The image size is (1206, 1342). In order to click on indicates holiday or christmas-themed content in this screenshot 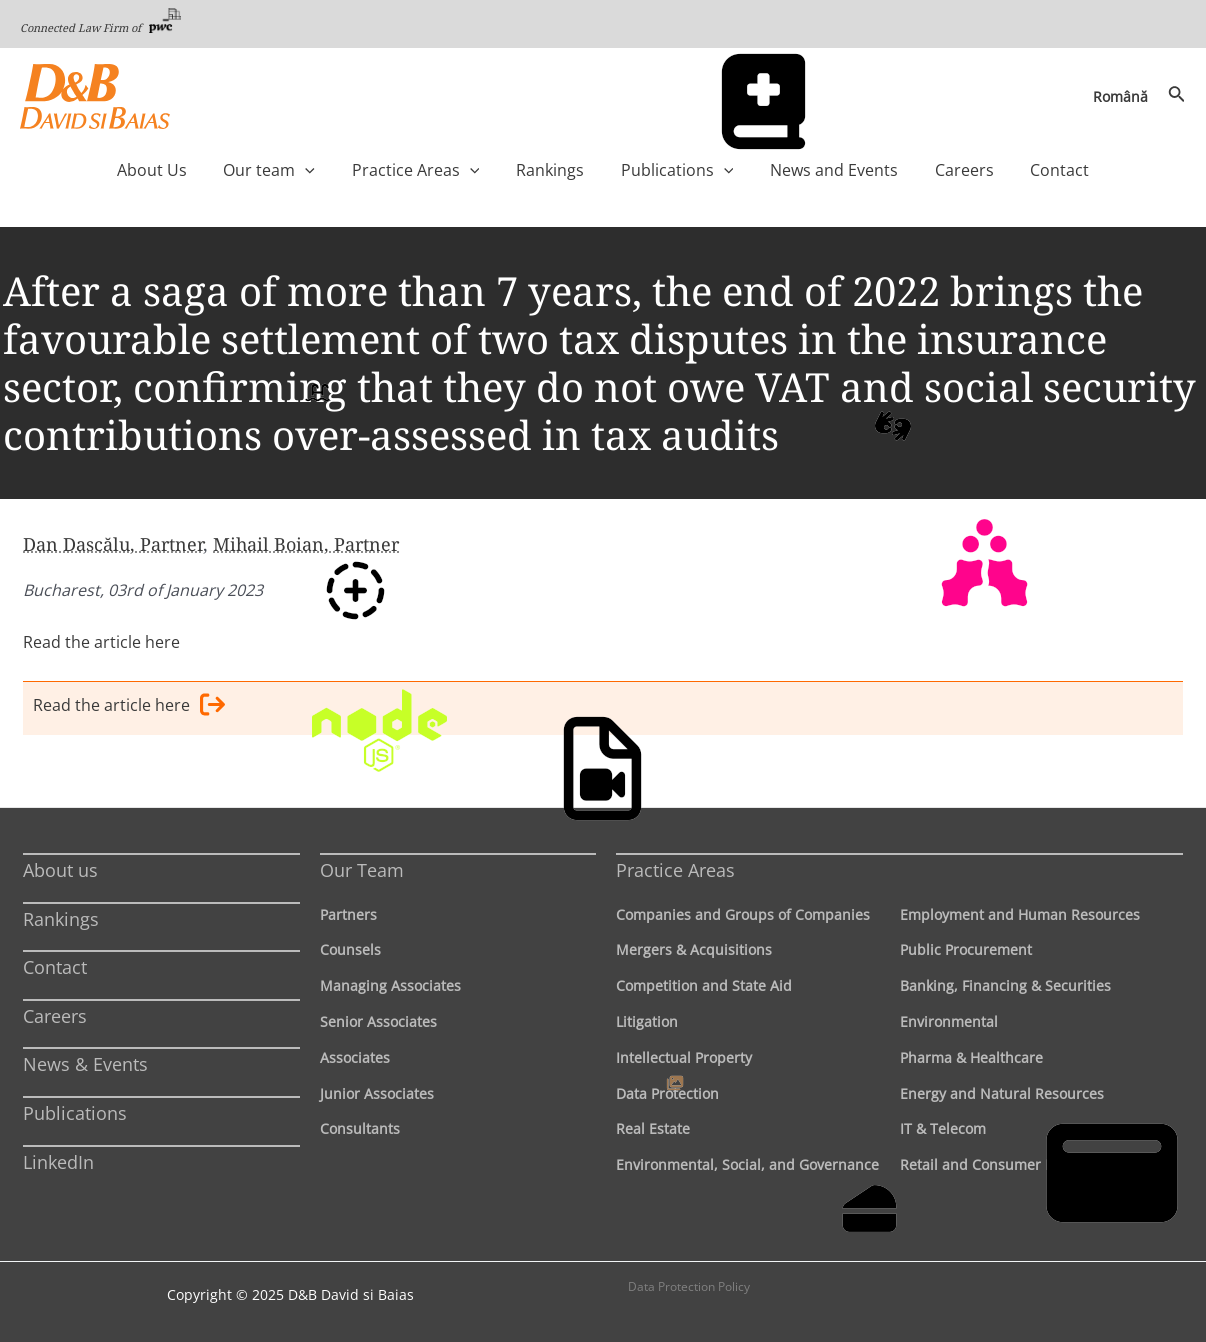, I will do `click(984, 563)`.